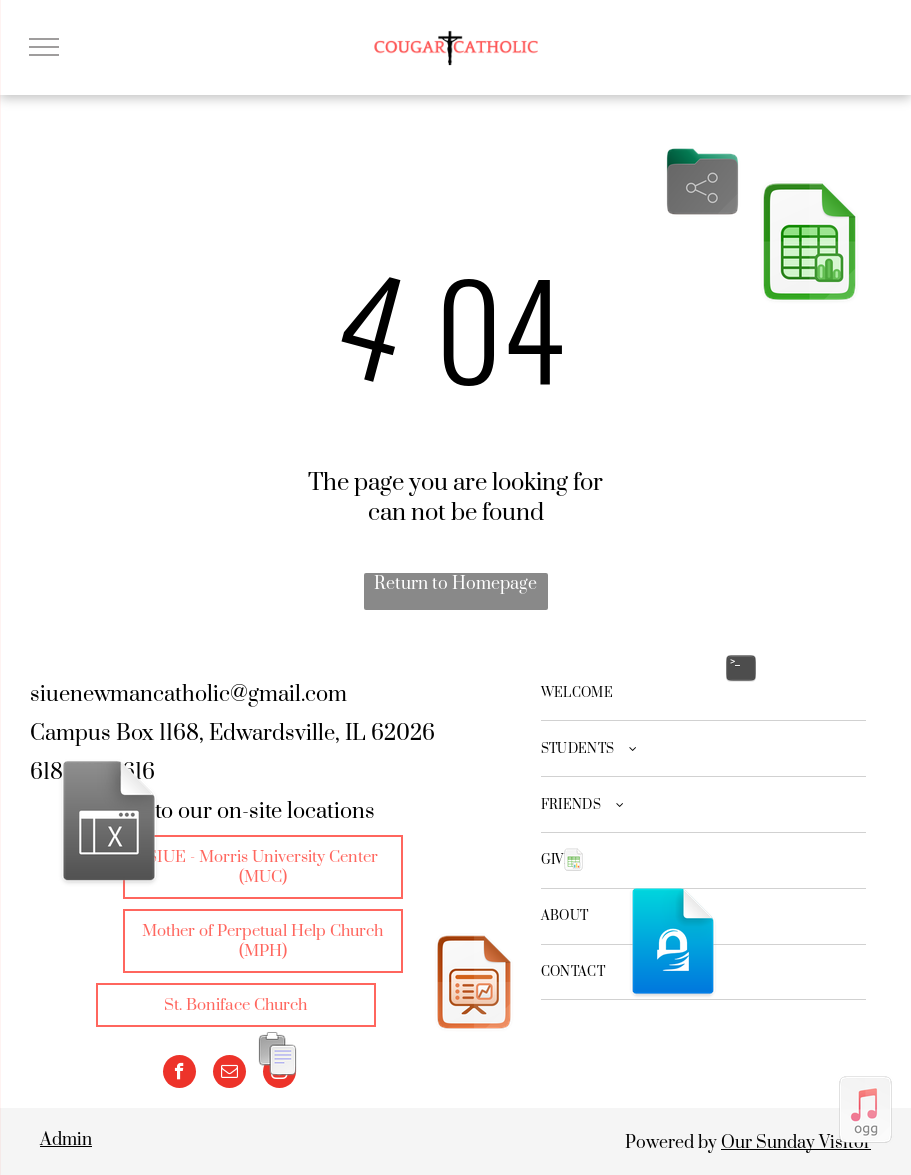 The width and height of the screenshot is (911, 1175). I want to click on a PGP-encrypted file, so click(673, 941).